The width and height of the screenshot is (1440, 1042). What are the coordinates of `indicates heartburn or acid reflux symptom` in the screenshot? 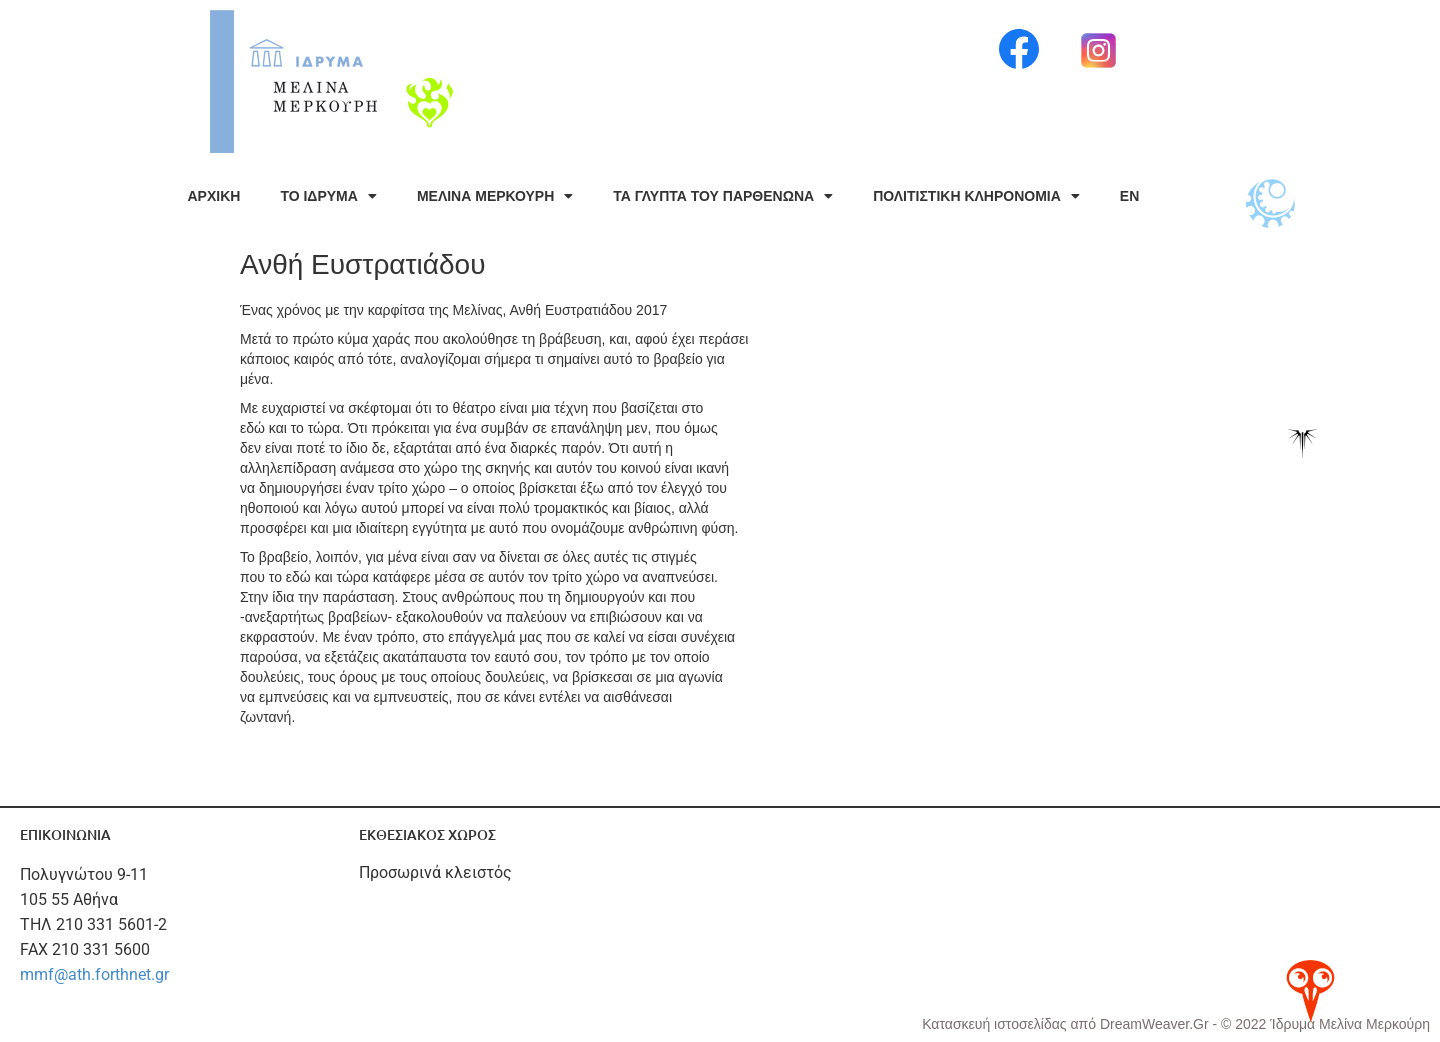 It's located at (428, 102).